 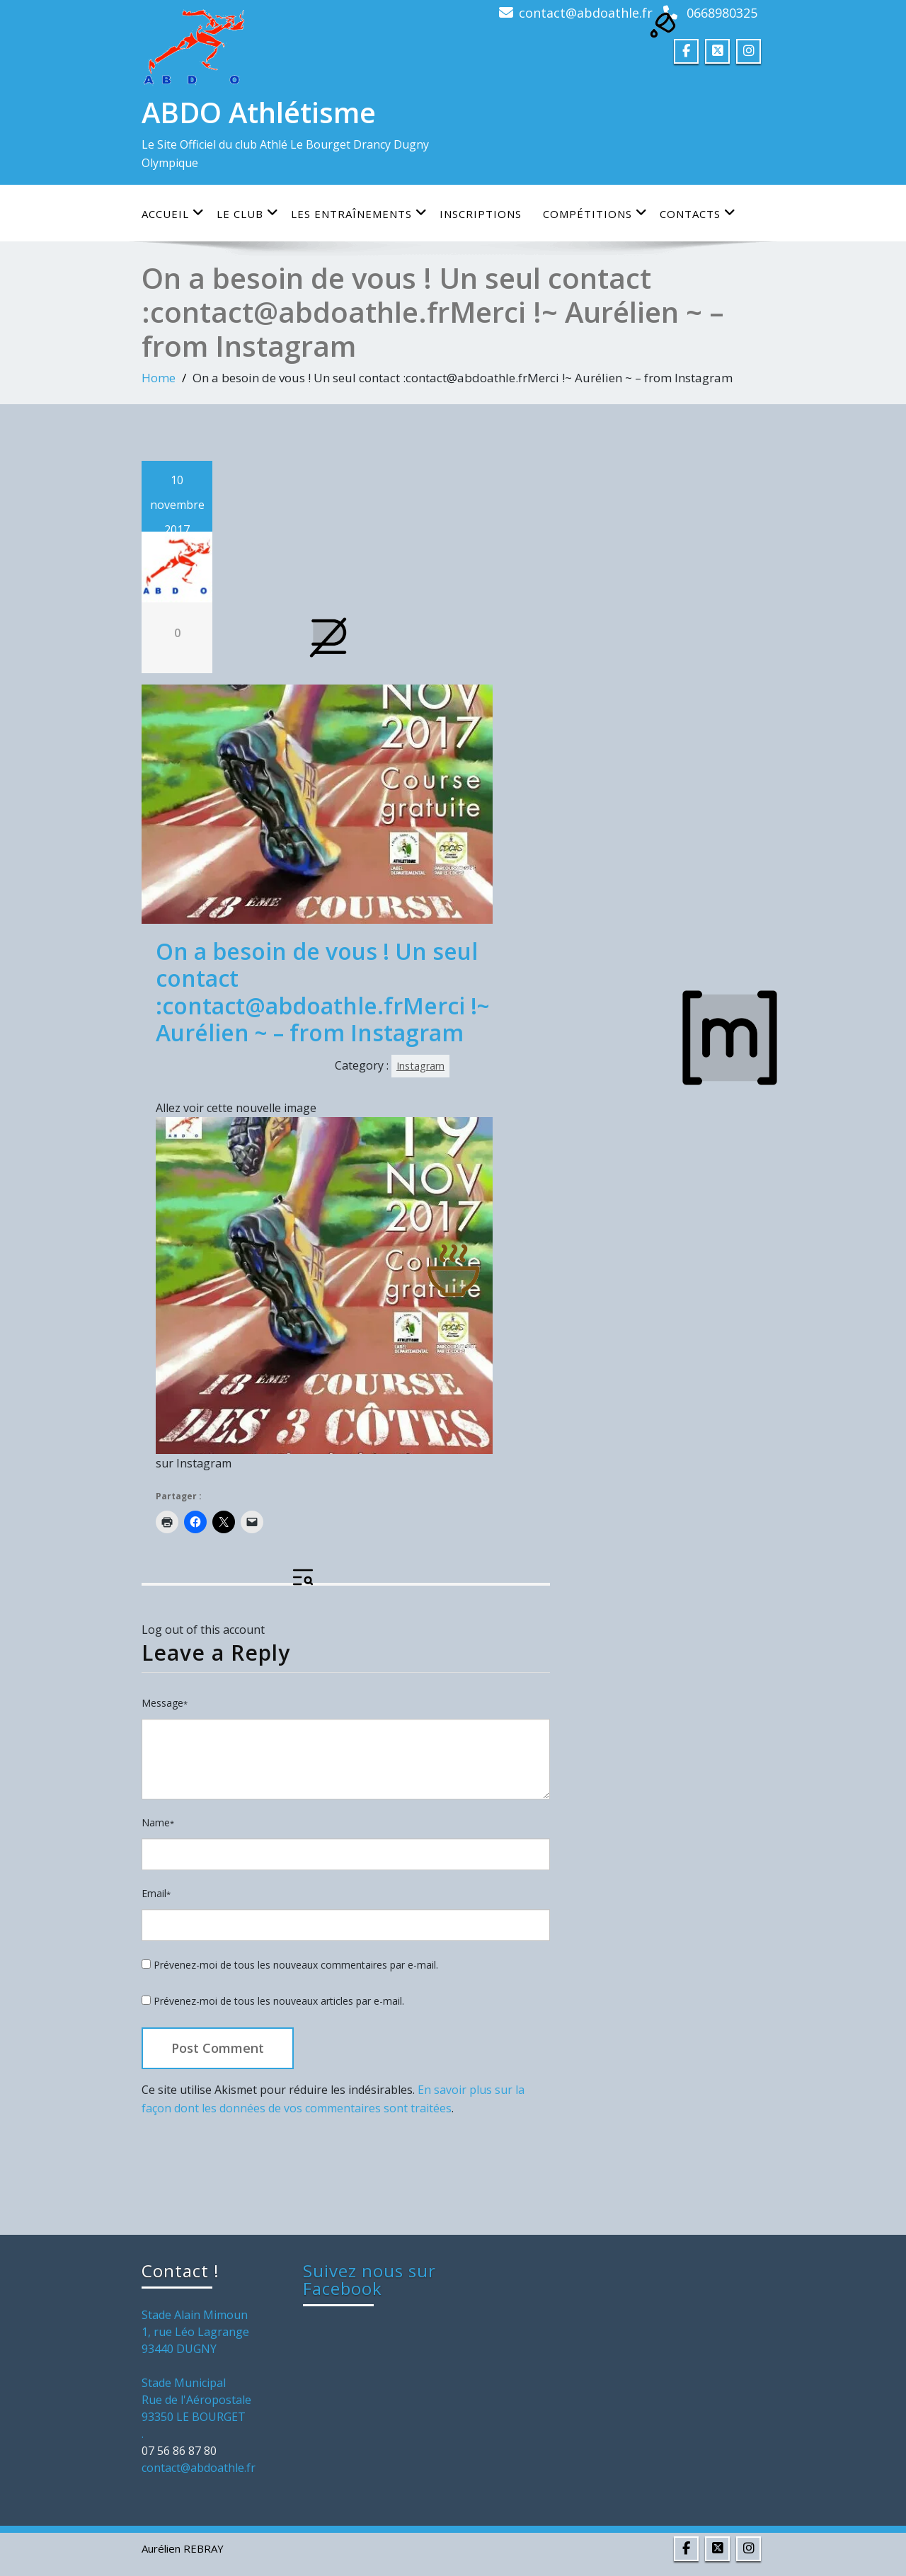 What do you see at coordinates (453, 1270) in the screenshot?
I see `indicates hot food or meal options` at bounding box center [453, 1270].